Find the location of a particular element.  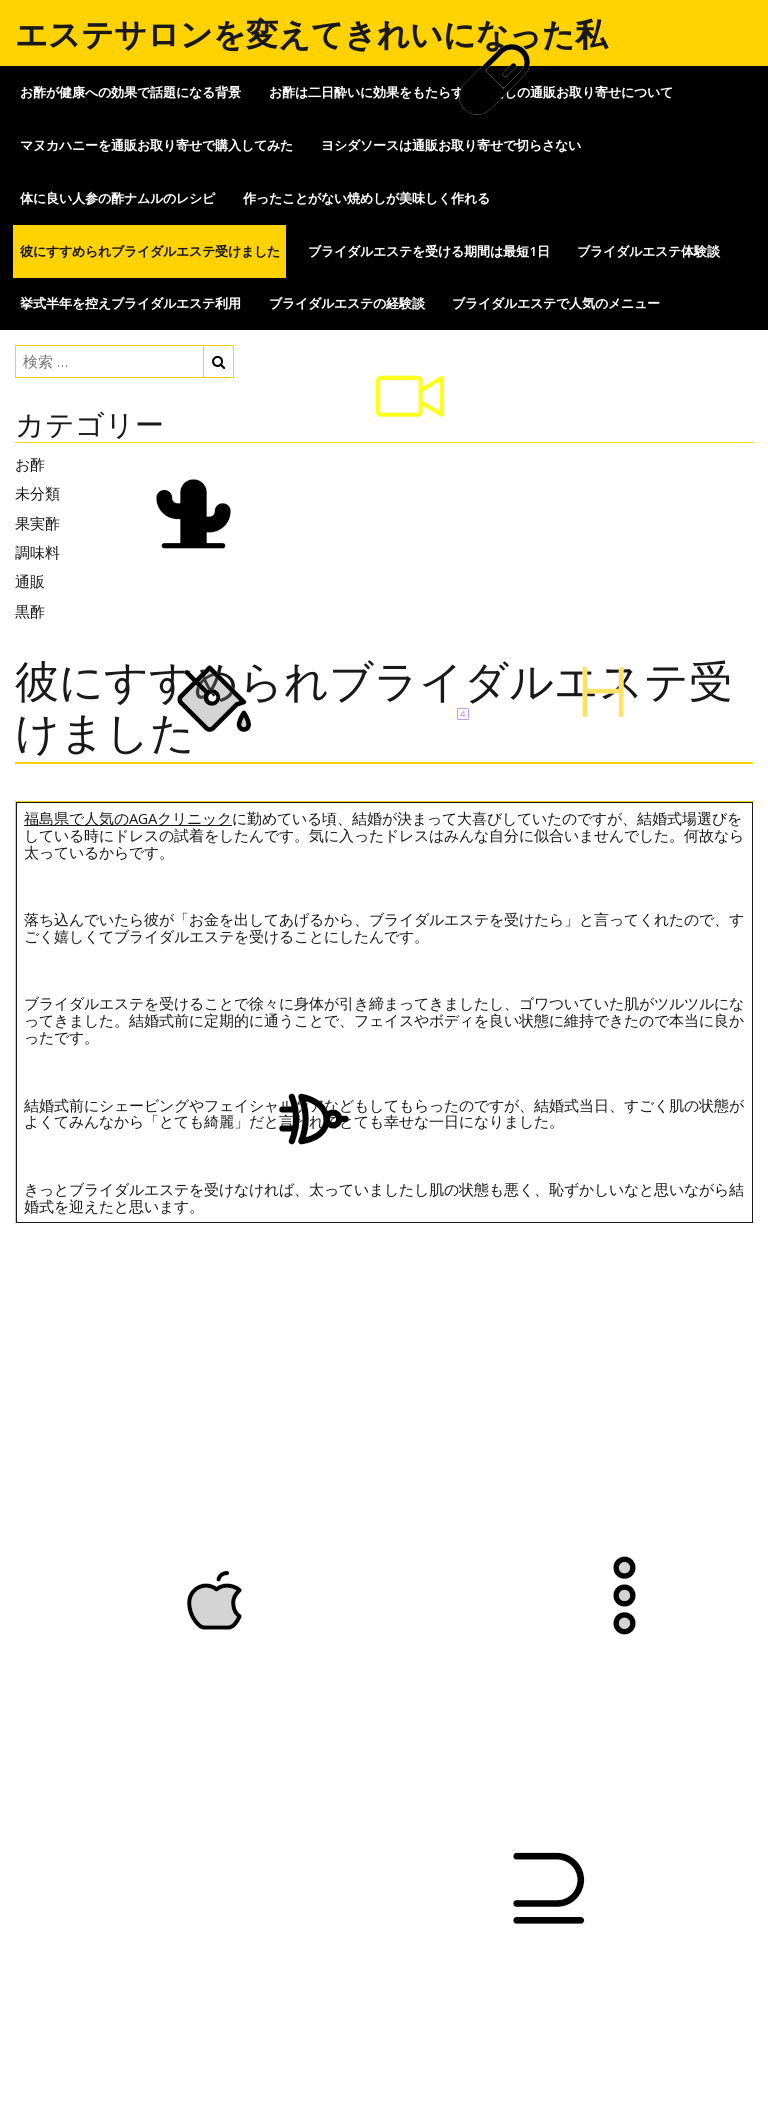

fill an area with color is located at coordinates (213, 701).